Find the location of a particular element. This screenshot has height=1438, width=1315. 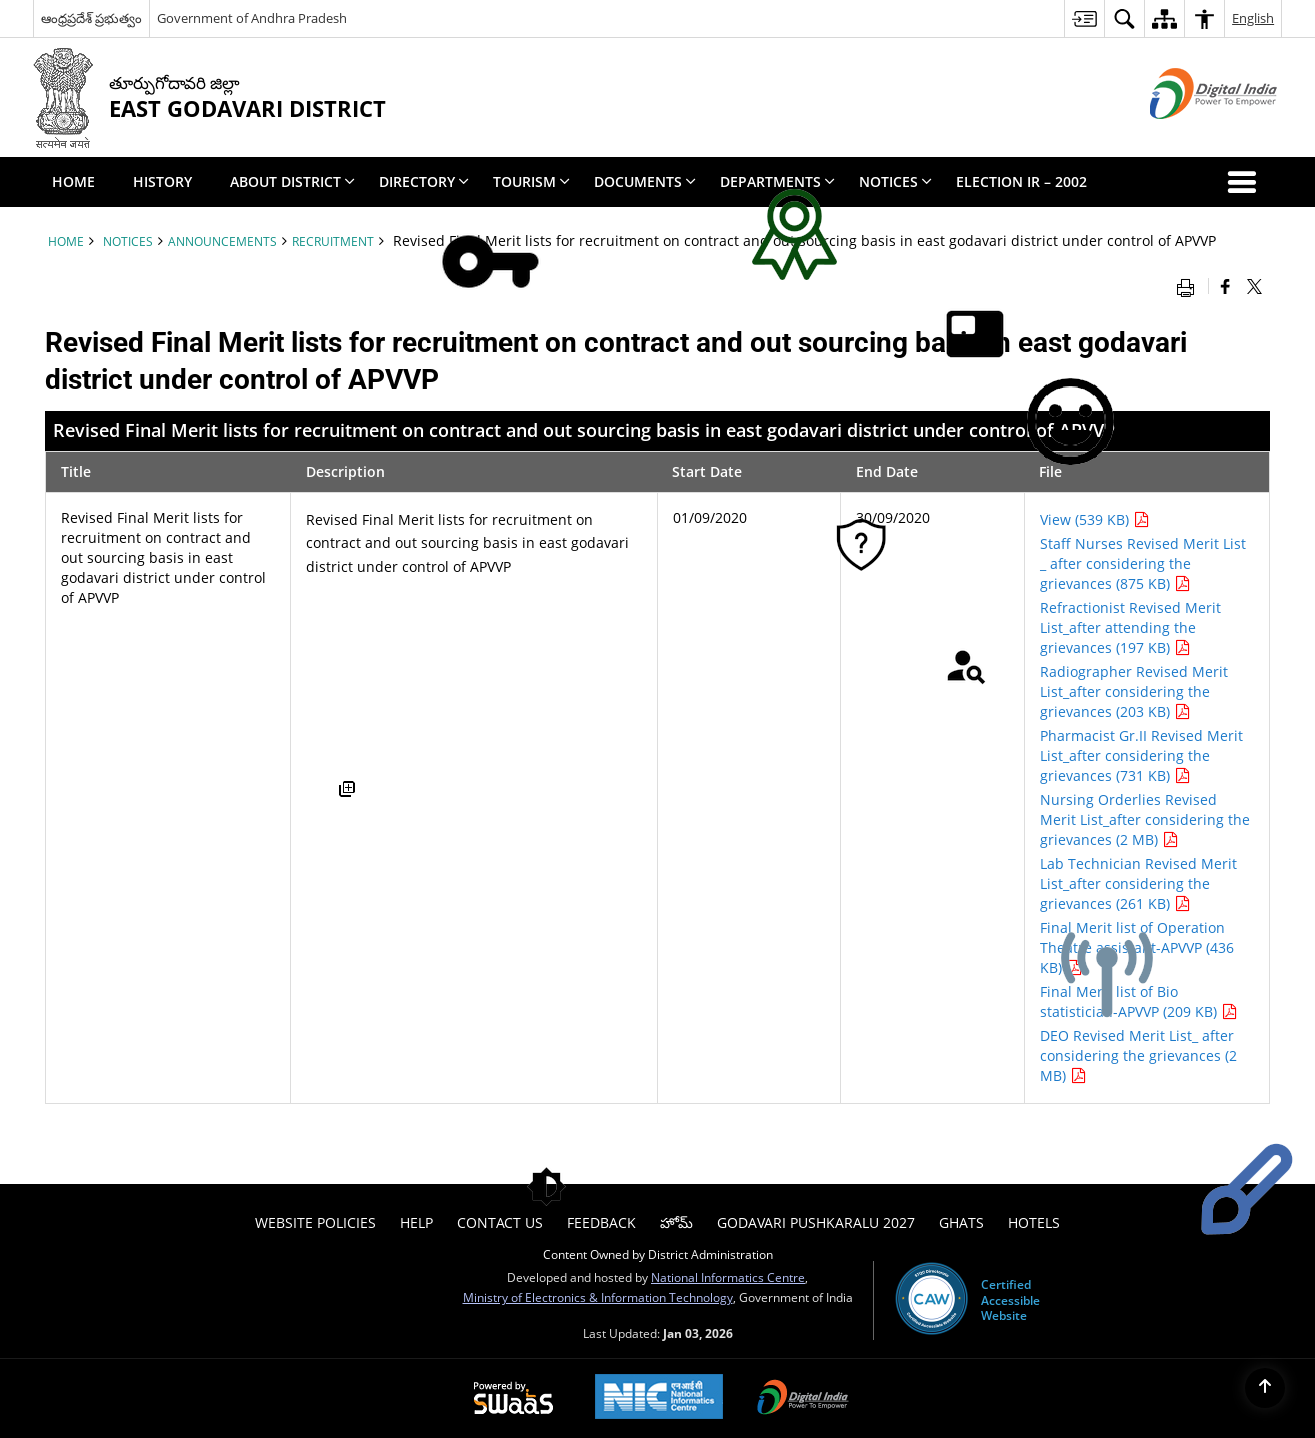

view achievements or awards is located at coordinates (794, 234).